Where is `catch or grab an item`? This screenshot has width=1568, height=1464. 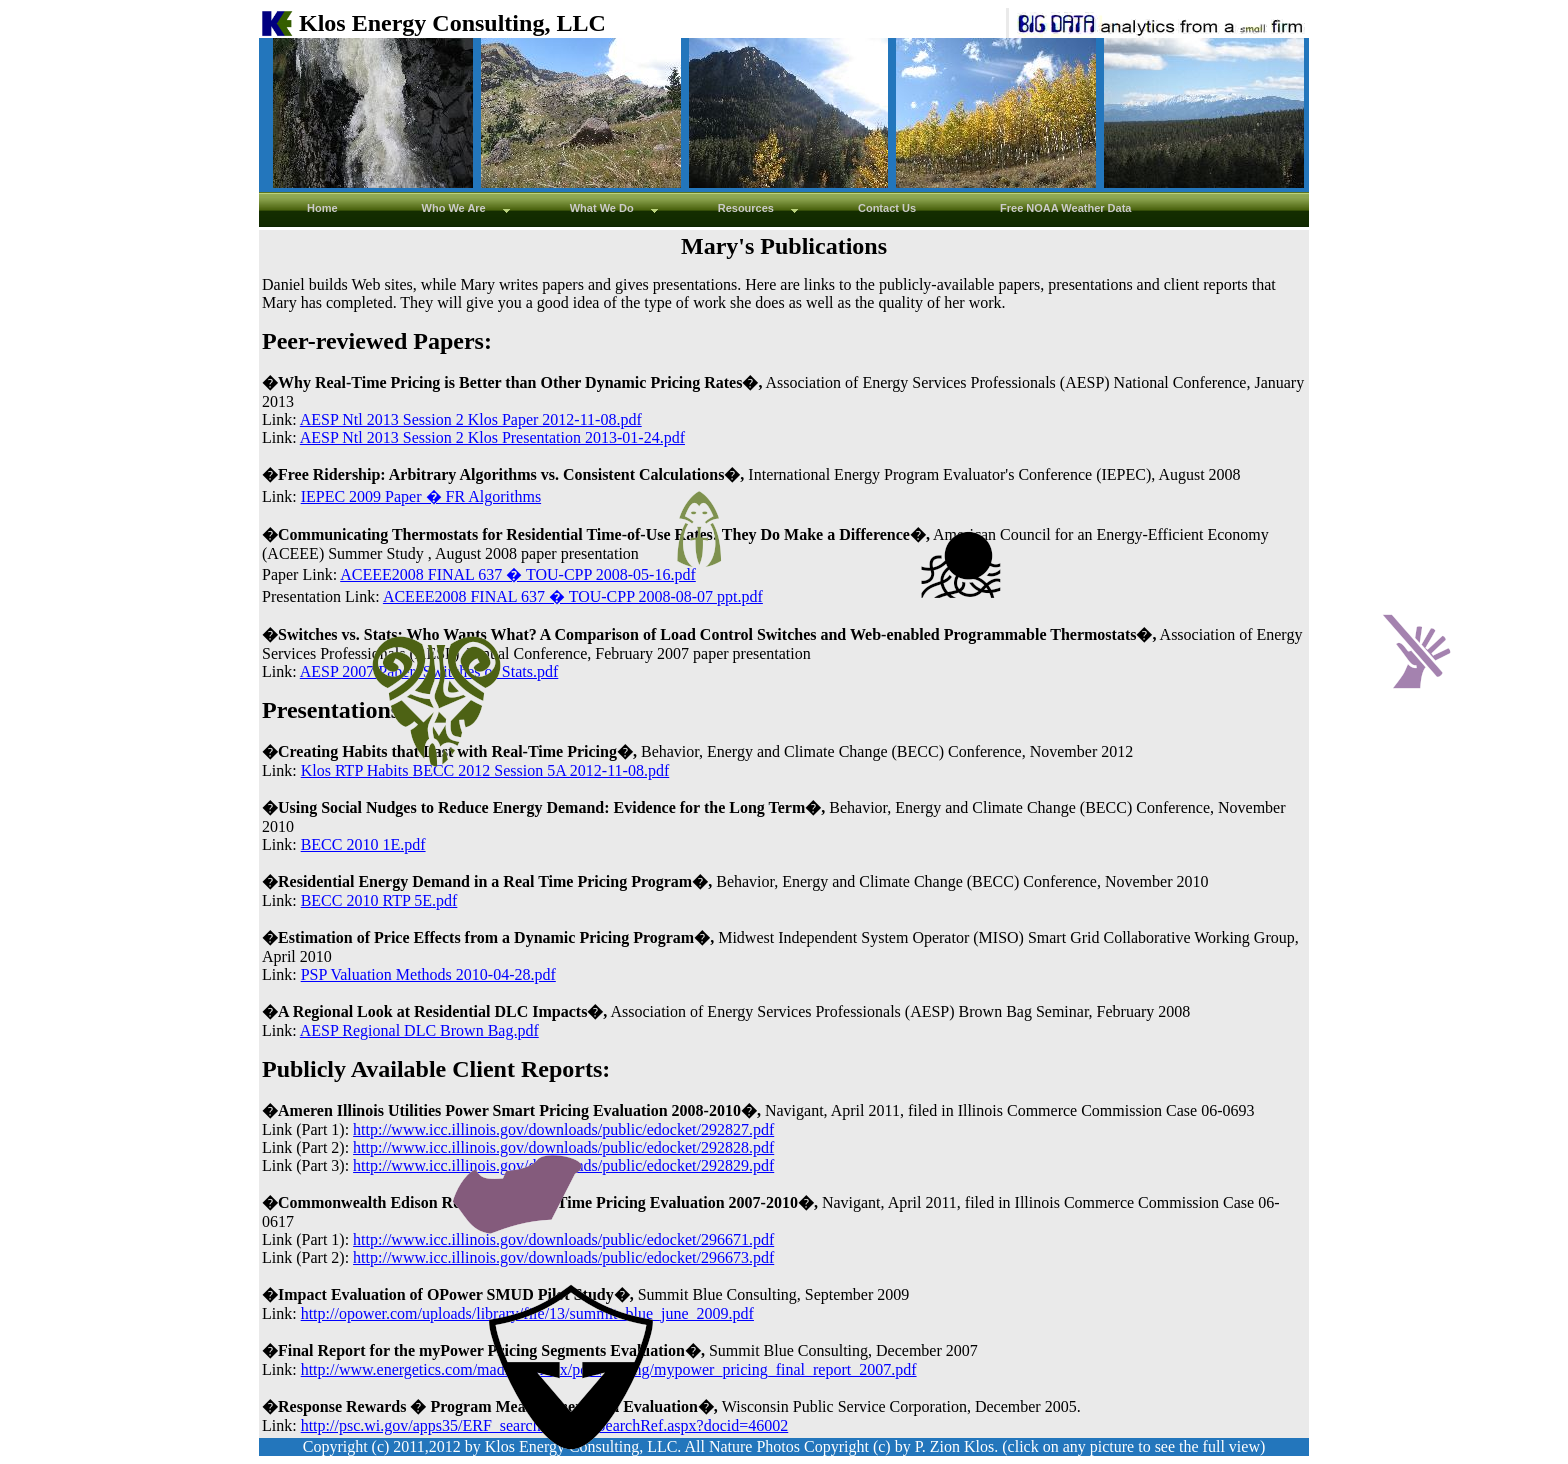 catch or grab an item is located at coordinates (1416, 651).